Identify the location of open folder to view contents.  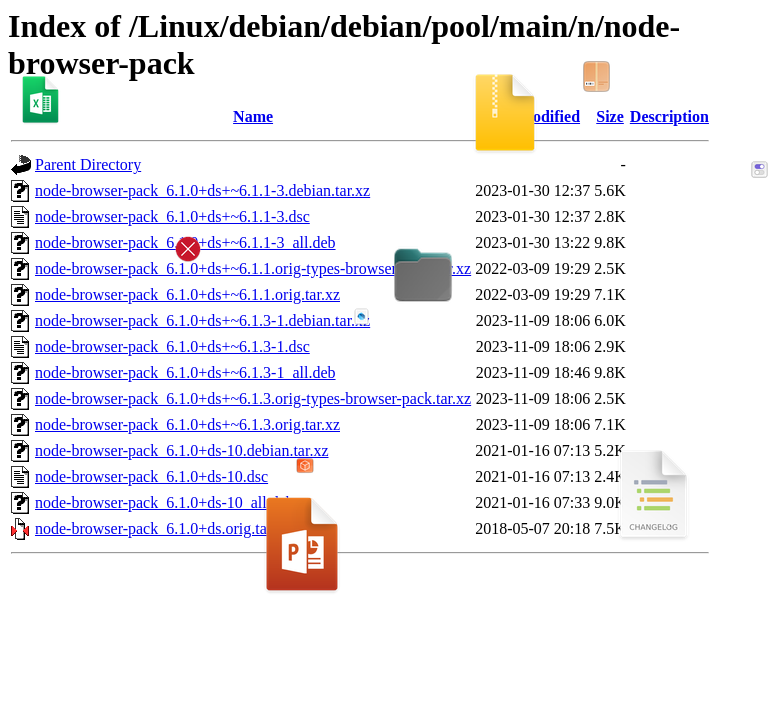
(423, 275).